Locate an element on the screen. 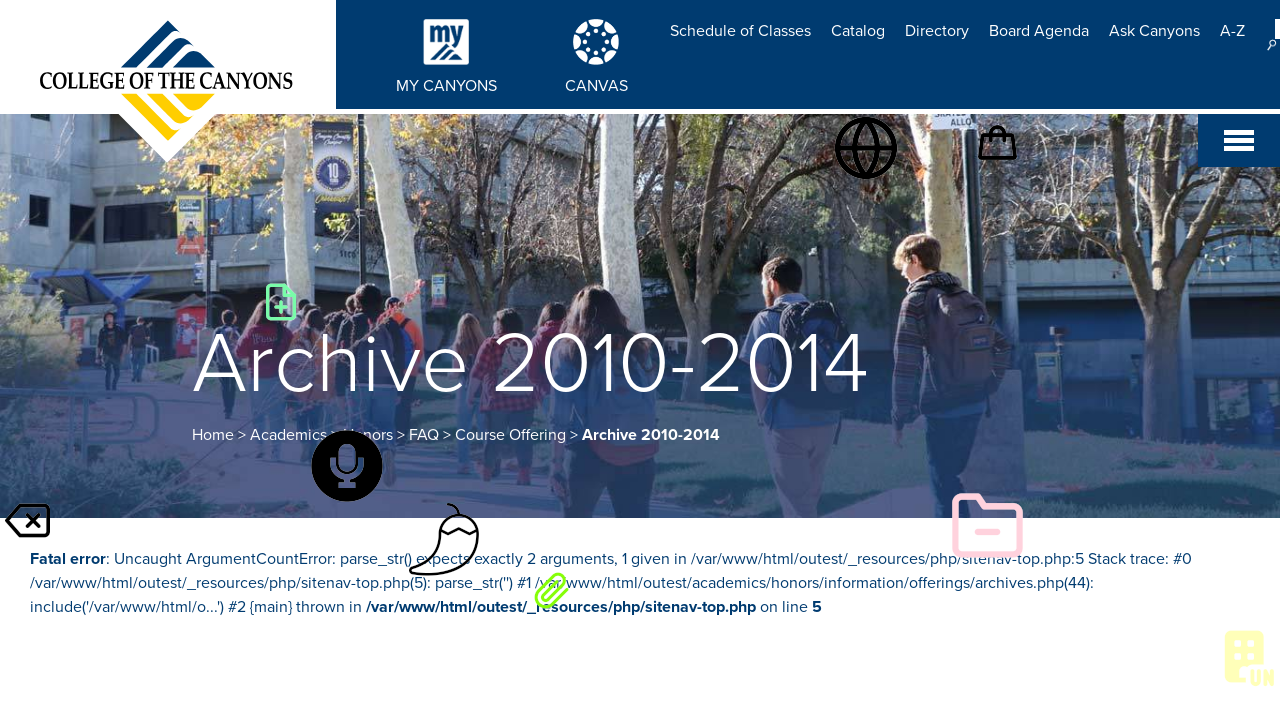  attach a file to your message is located at coordinates (552, 591).